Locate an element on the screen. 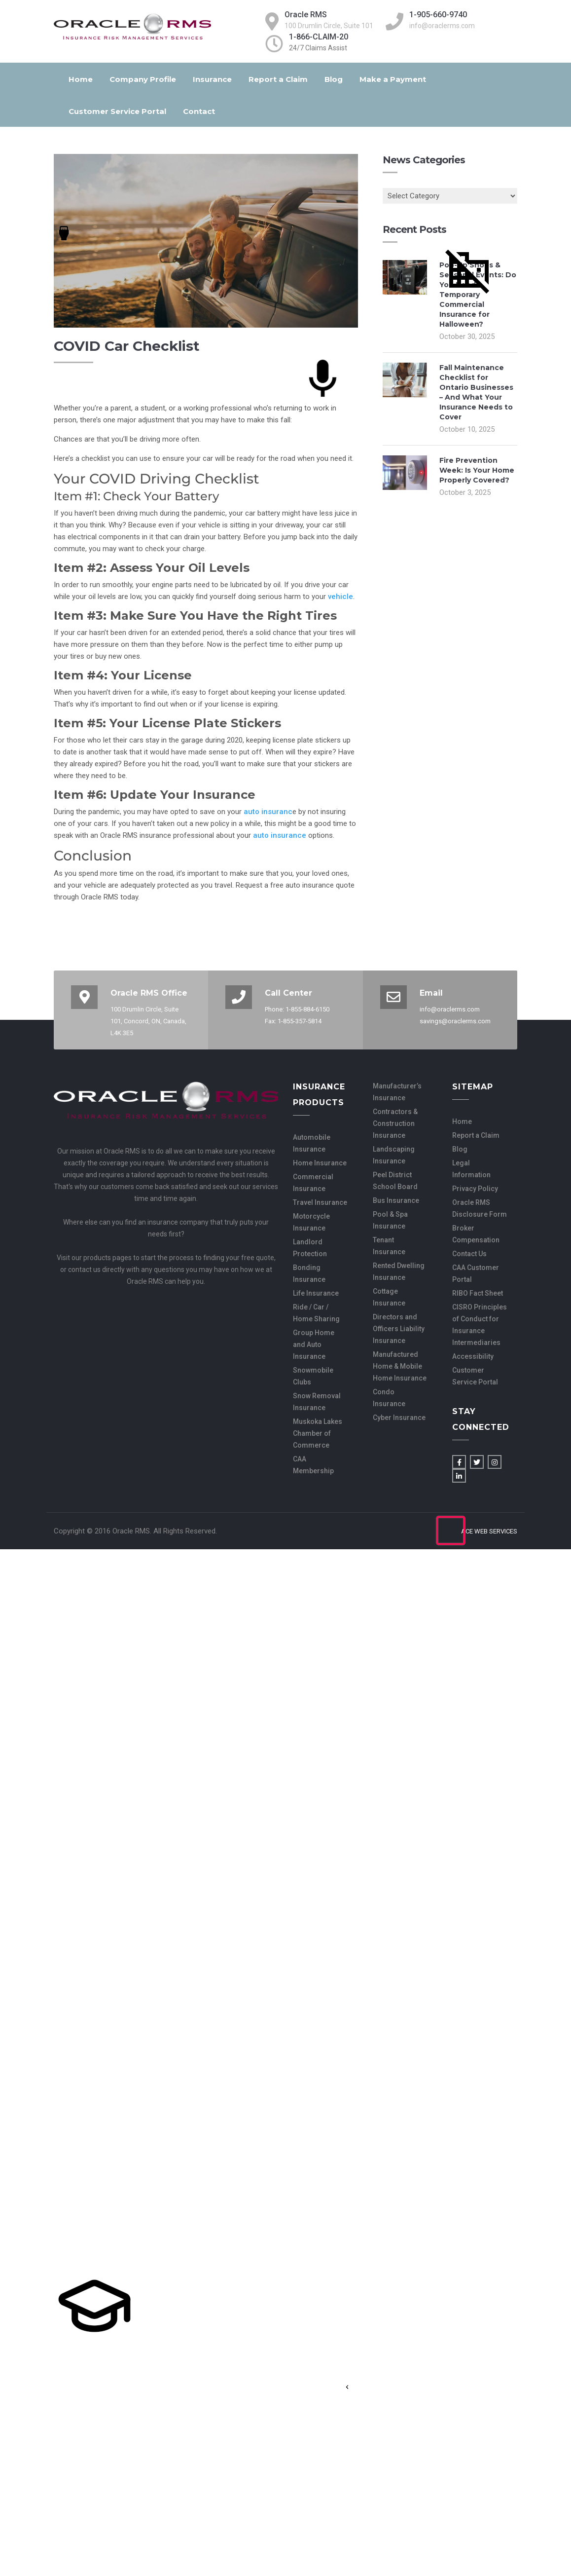 The image size is (571, 2576). stop media playback is located at coordinates (451, 1531).